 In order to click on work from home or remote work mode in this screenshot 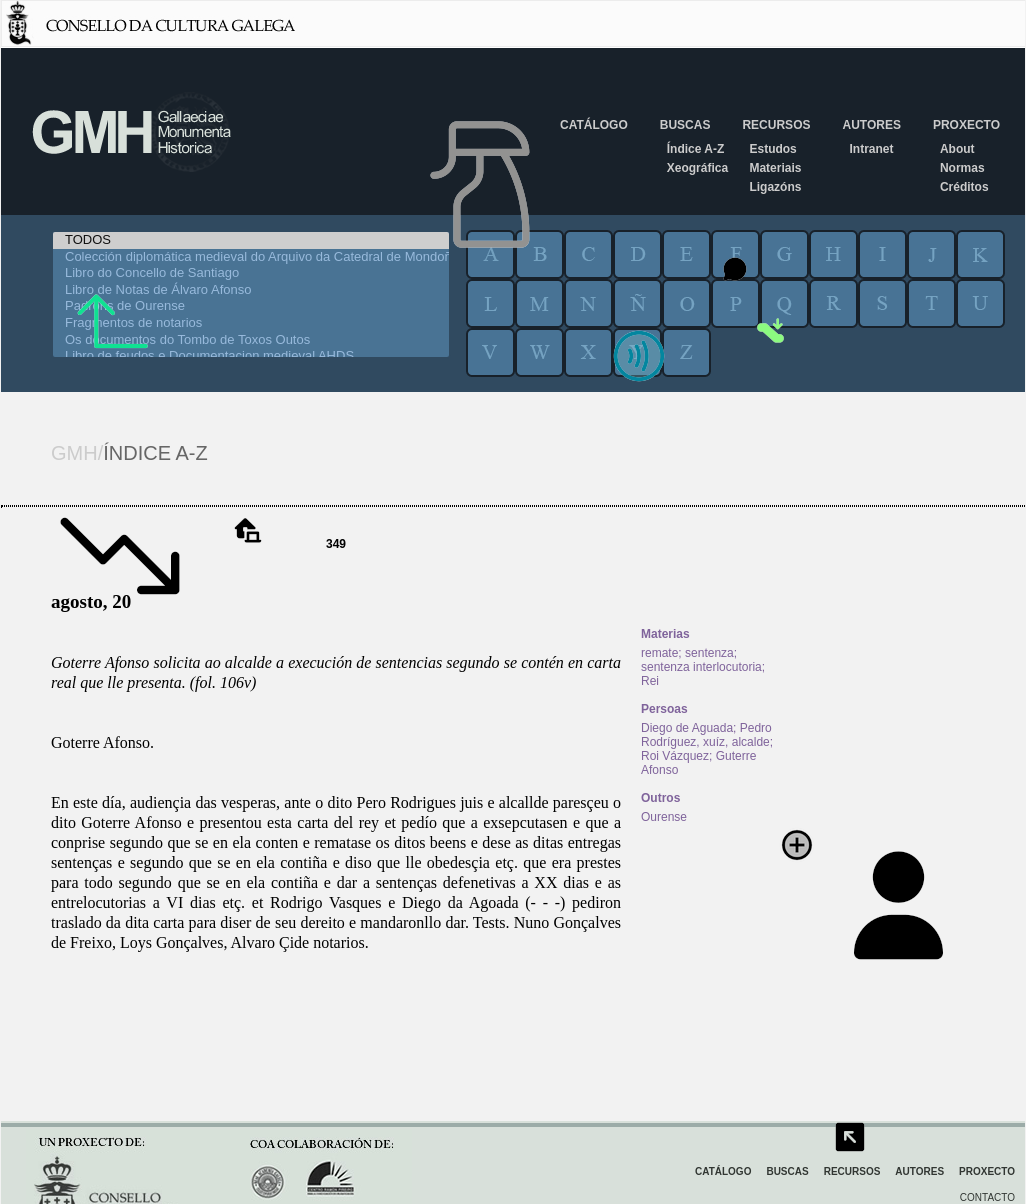, I will do `click(248, 530)`.